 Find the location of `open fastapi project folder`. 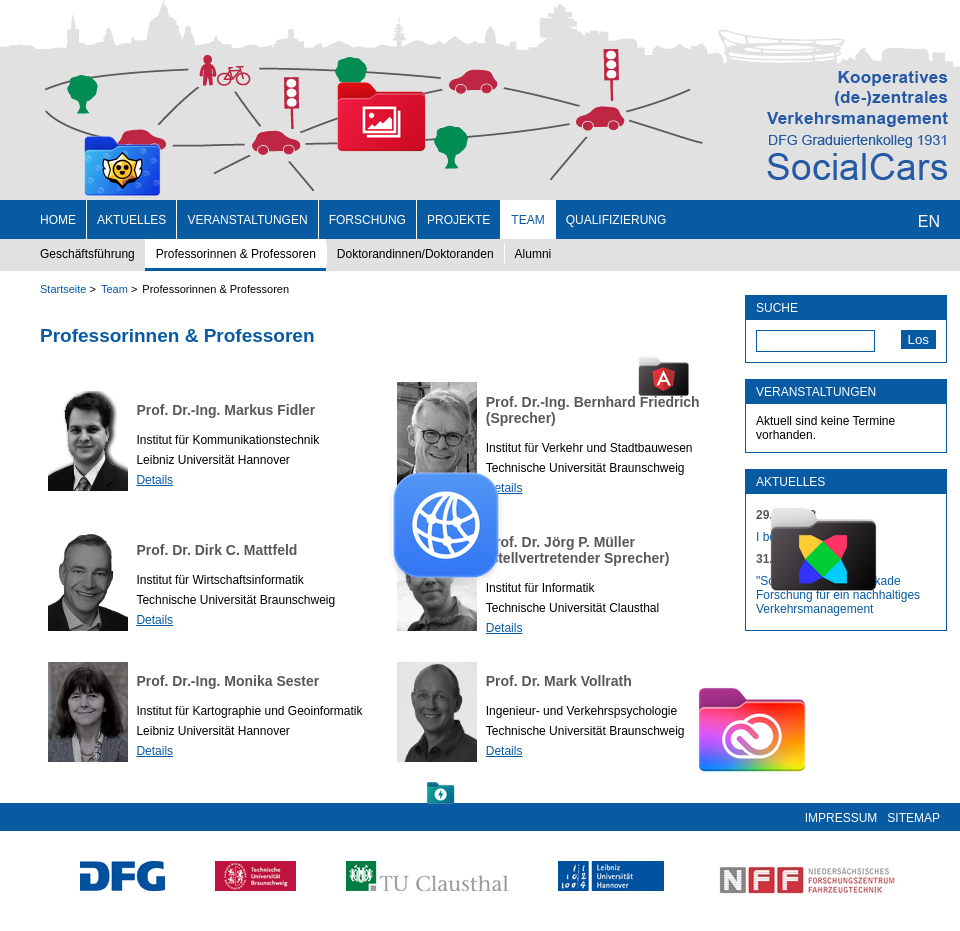

open fastapi project folder is located at coordinates (440, 793).